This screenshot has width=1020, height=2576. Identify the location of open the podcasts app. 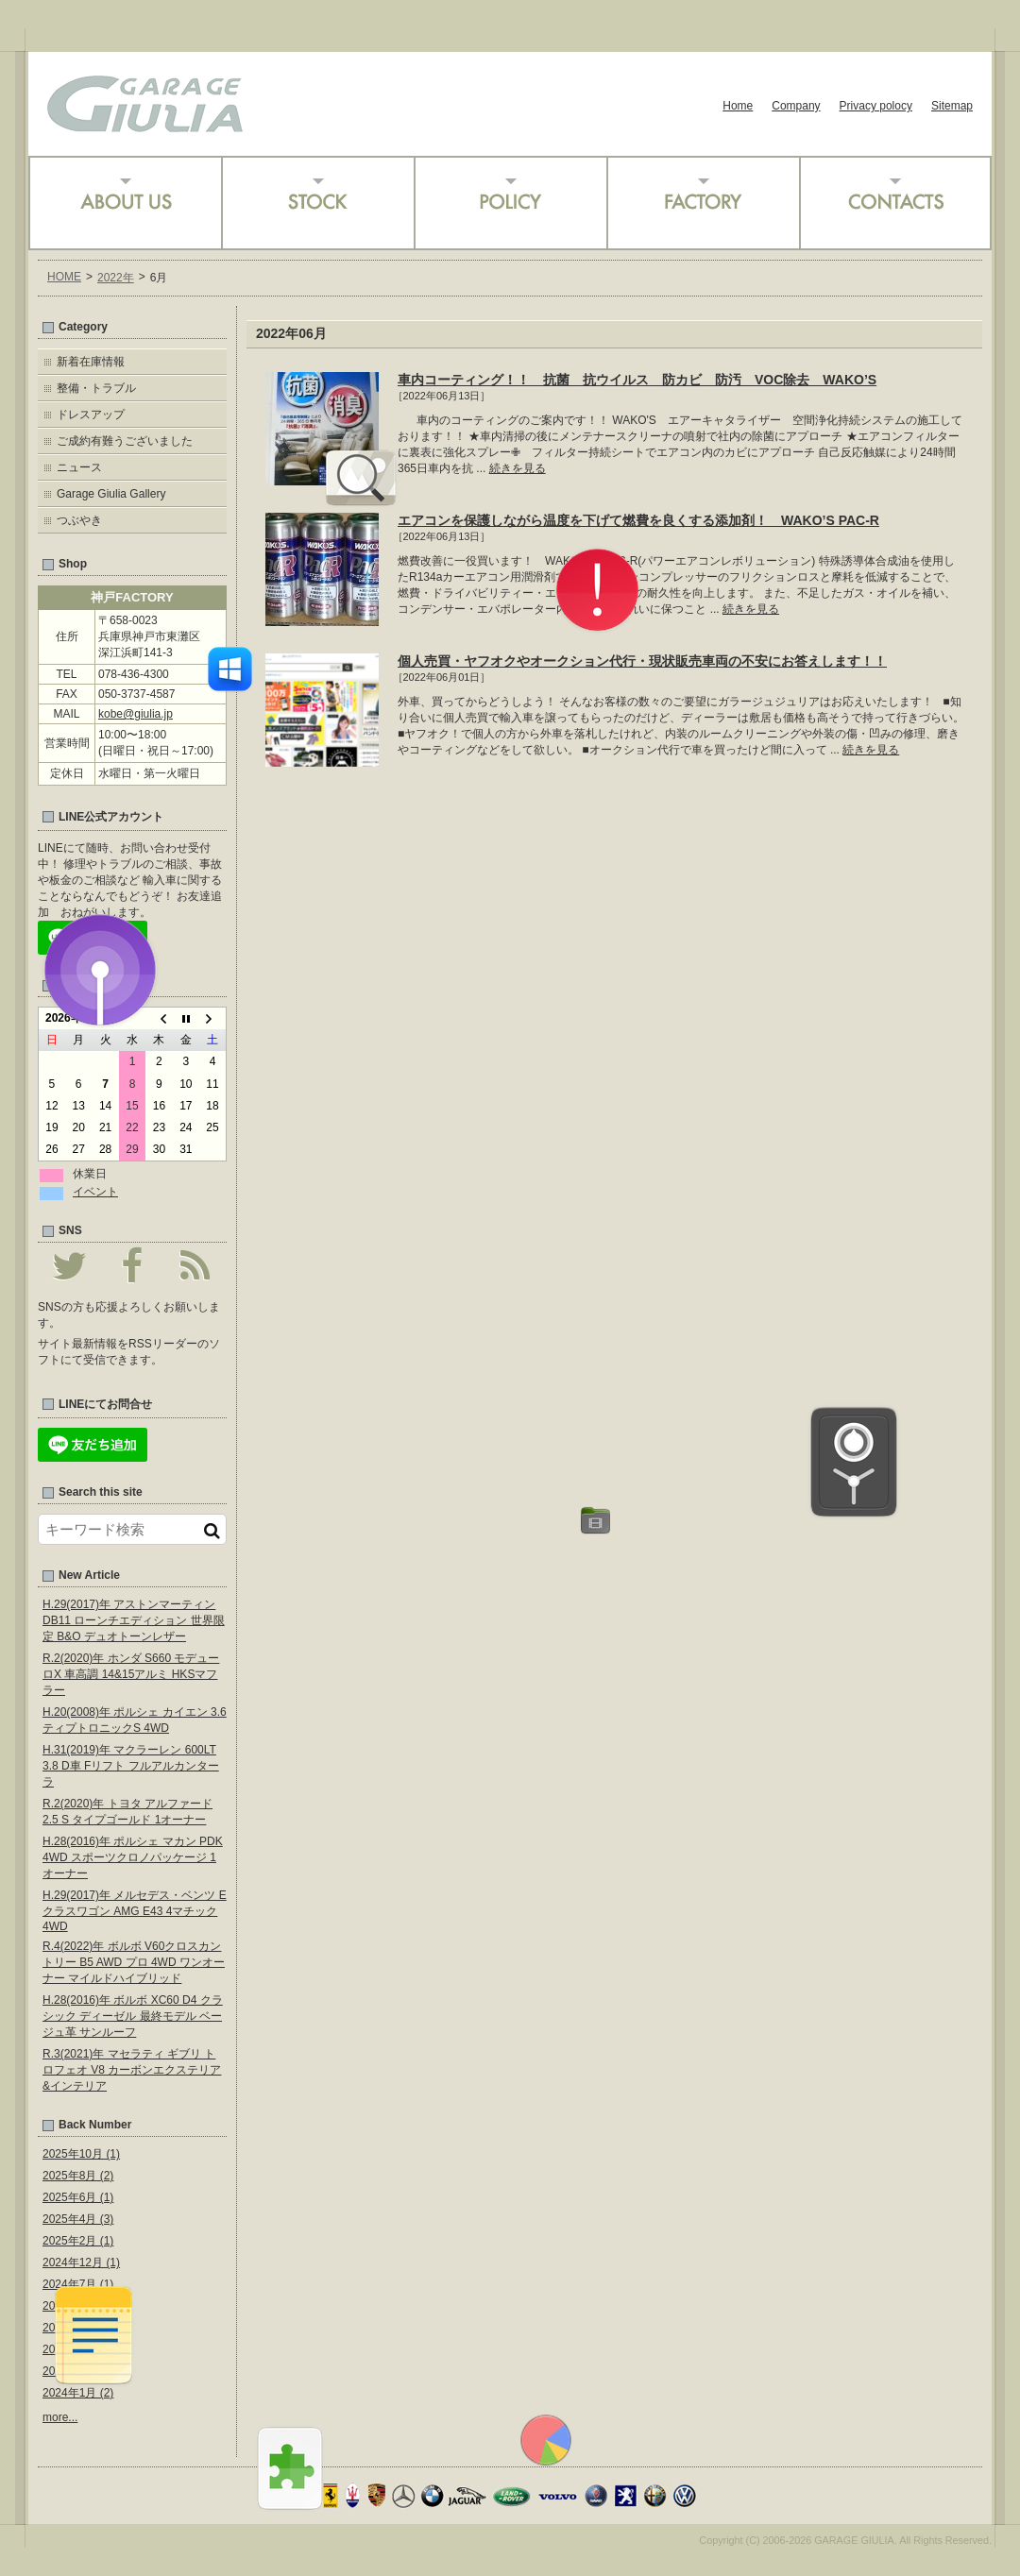
(100, 970).